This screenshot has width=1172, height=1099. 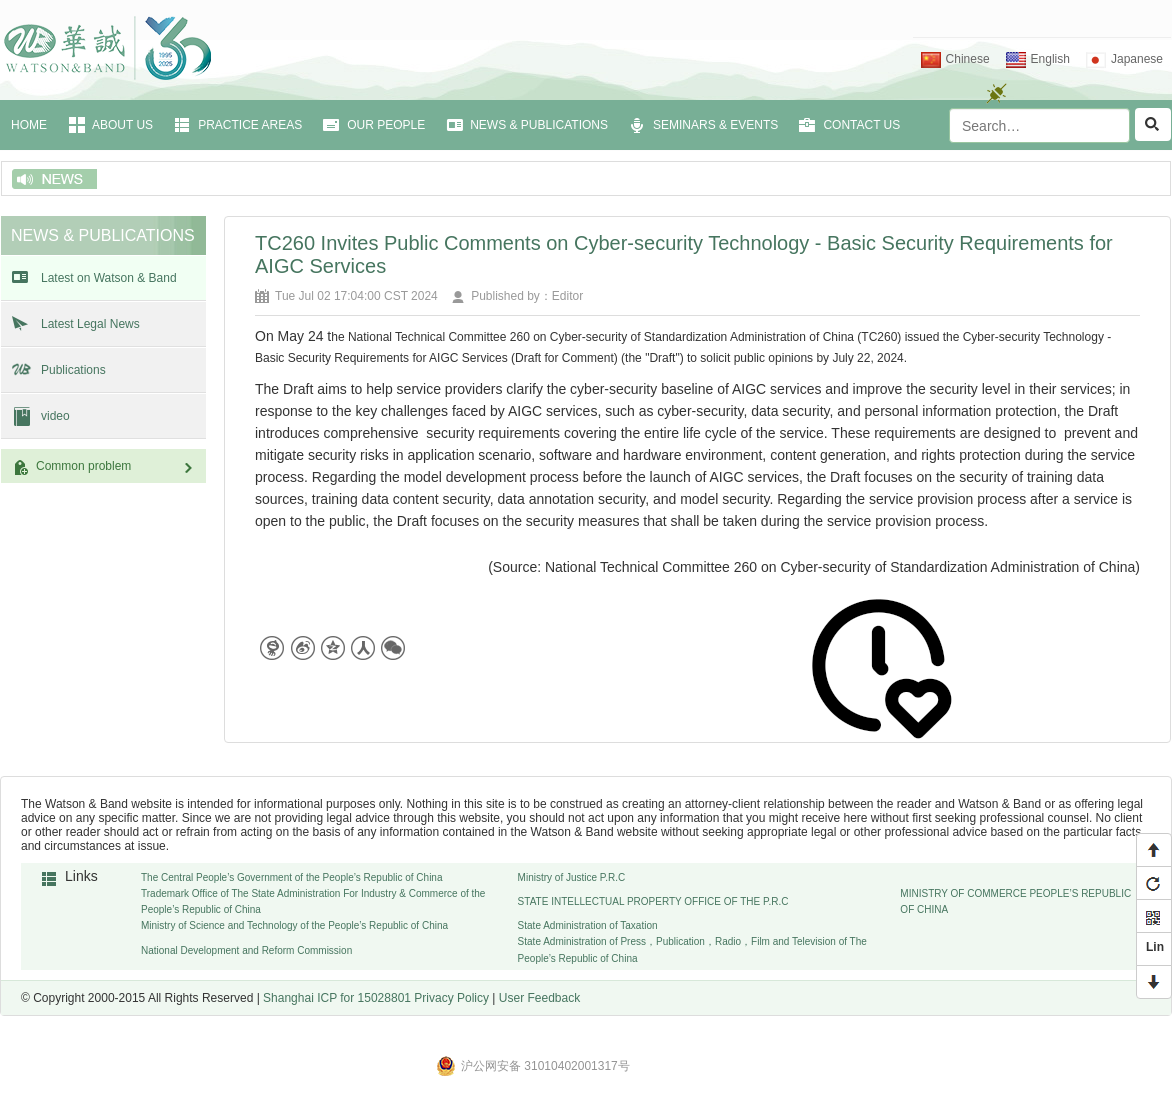 What do you see at coordinates (878, 665) in the screenshot?
I see `view your favorite or saved times` at bounding box center [878, 665].